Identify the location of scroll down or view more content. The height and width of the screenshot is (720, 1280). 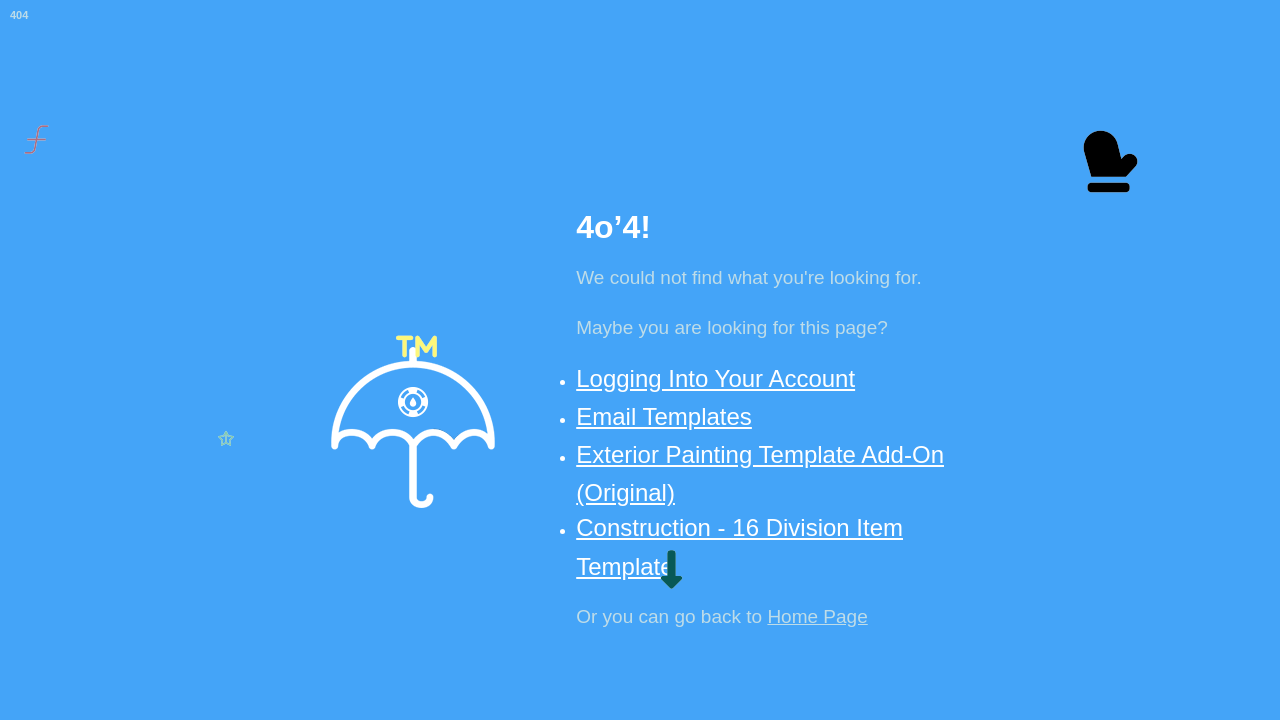
(671, 569).